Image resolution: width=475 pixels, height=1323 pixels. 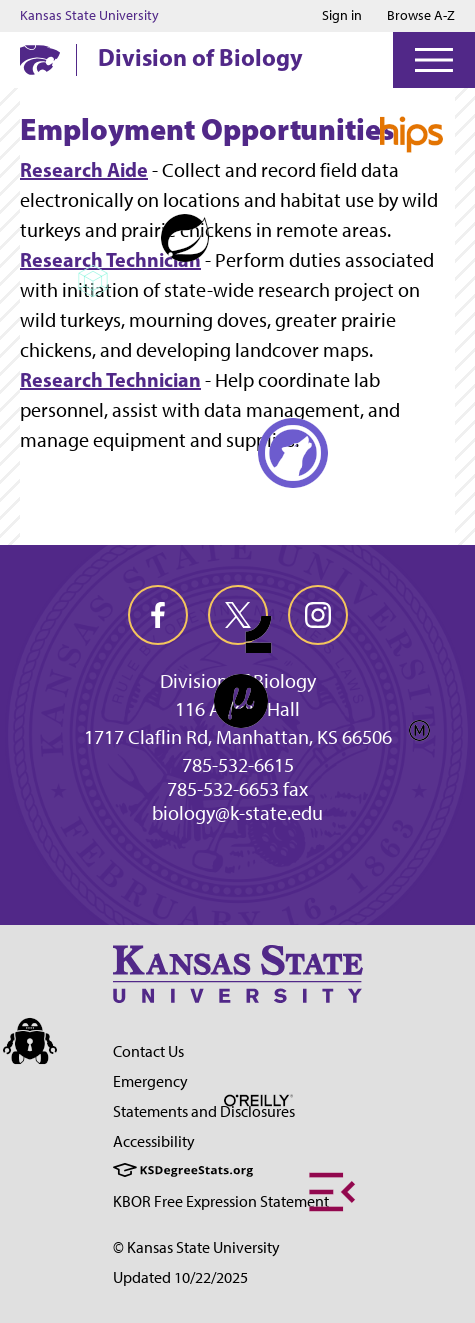 I want to click on open cryptomator encryption app, so click(x=30, y=1041).